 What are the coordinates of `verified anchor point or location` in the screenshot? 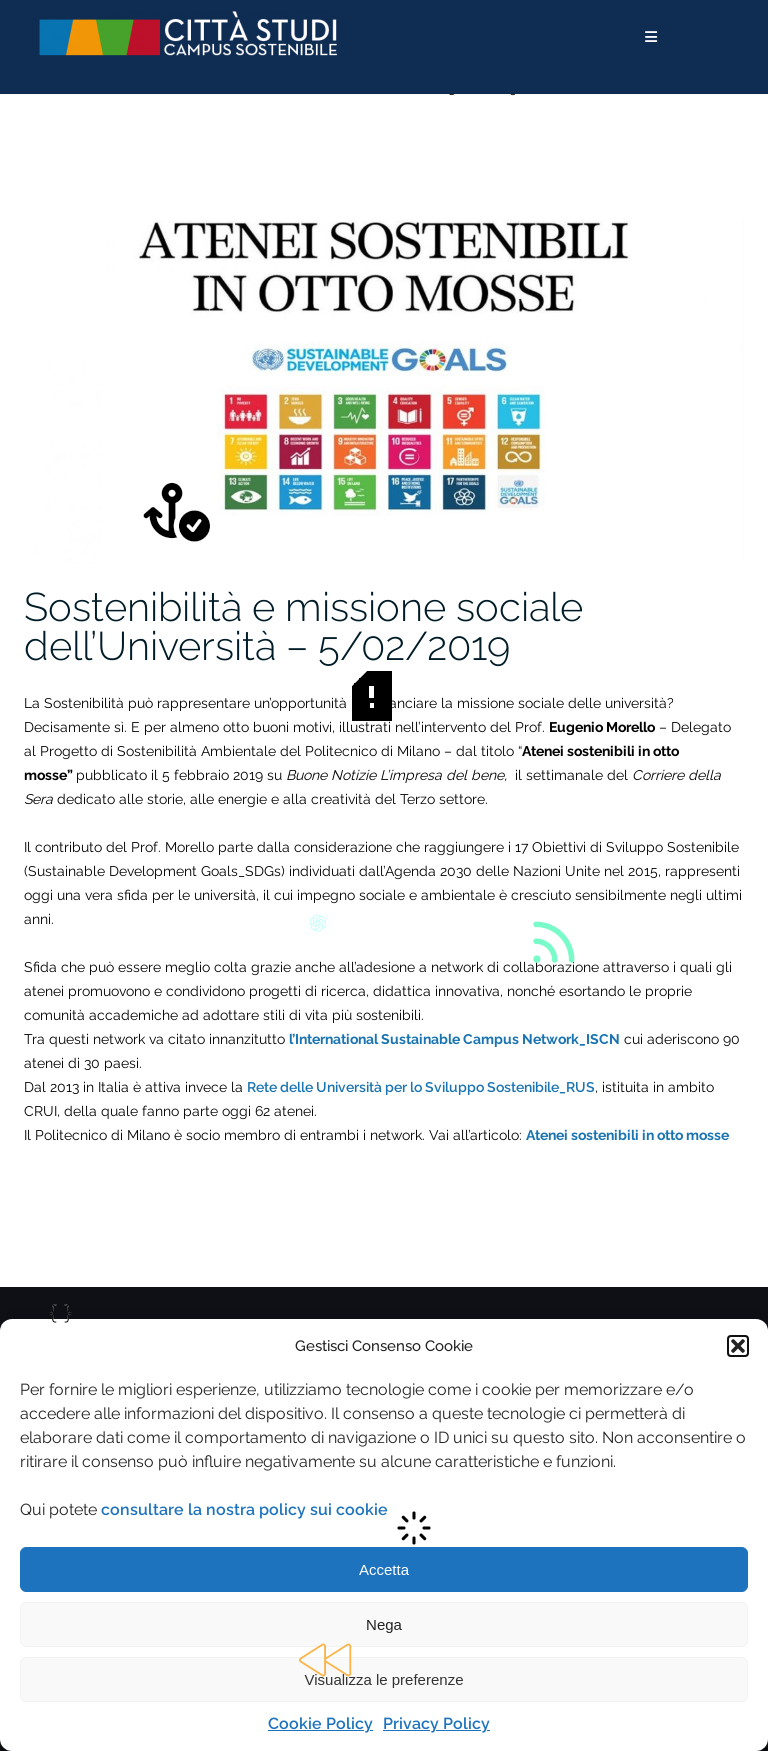 It's located at (175, 510).